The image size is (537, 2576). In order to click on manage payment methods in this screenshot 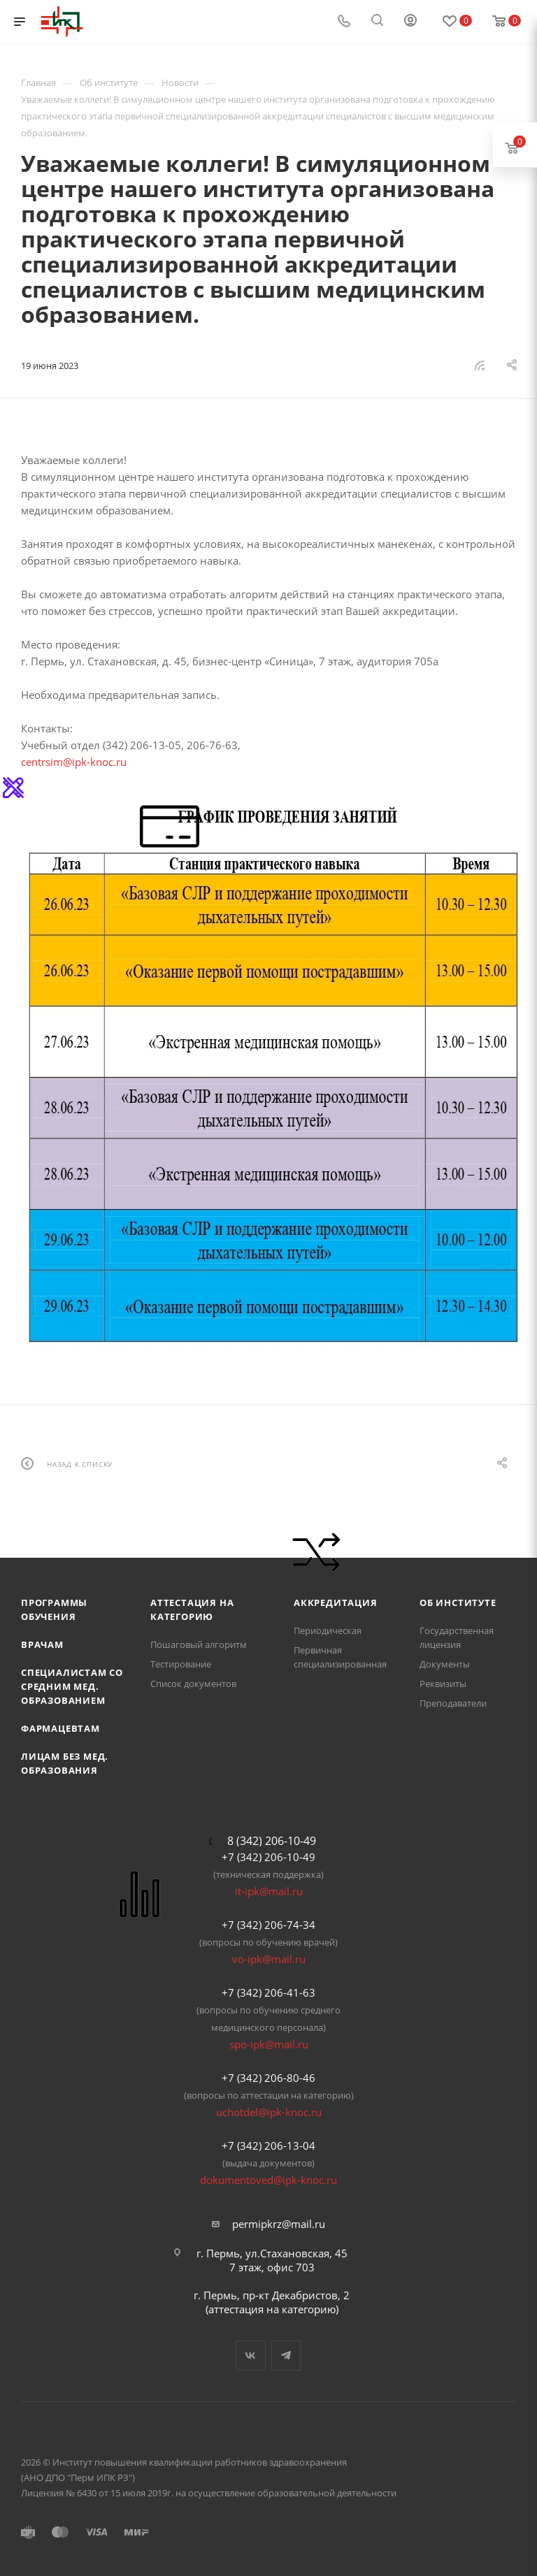, I will do `click(169, 826)`.